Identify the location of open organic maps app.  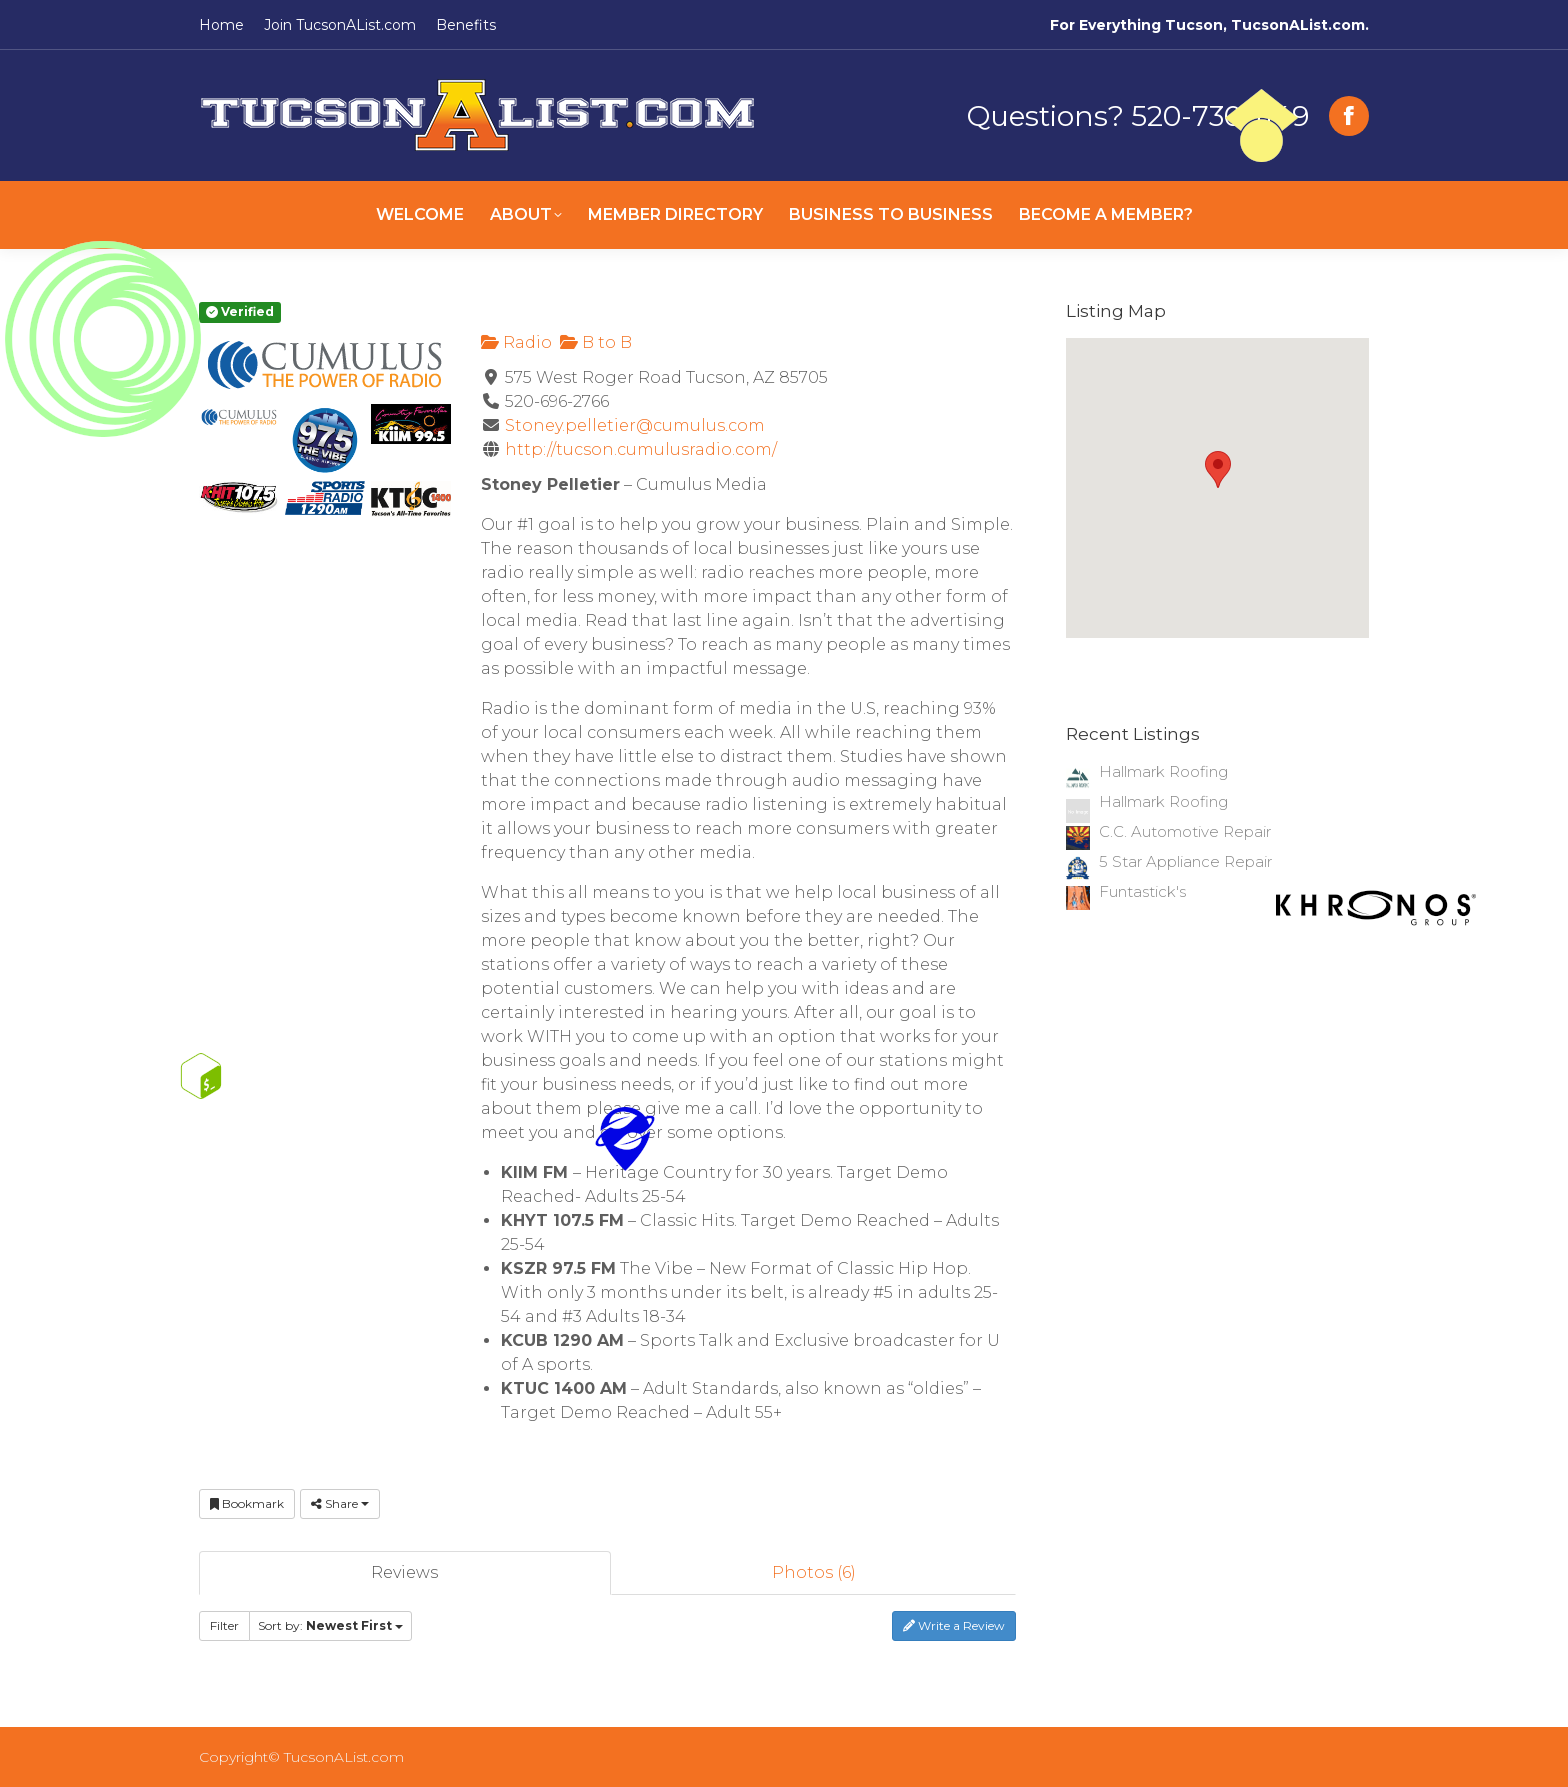
(625, 1139).